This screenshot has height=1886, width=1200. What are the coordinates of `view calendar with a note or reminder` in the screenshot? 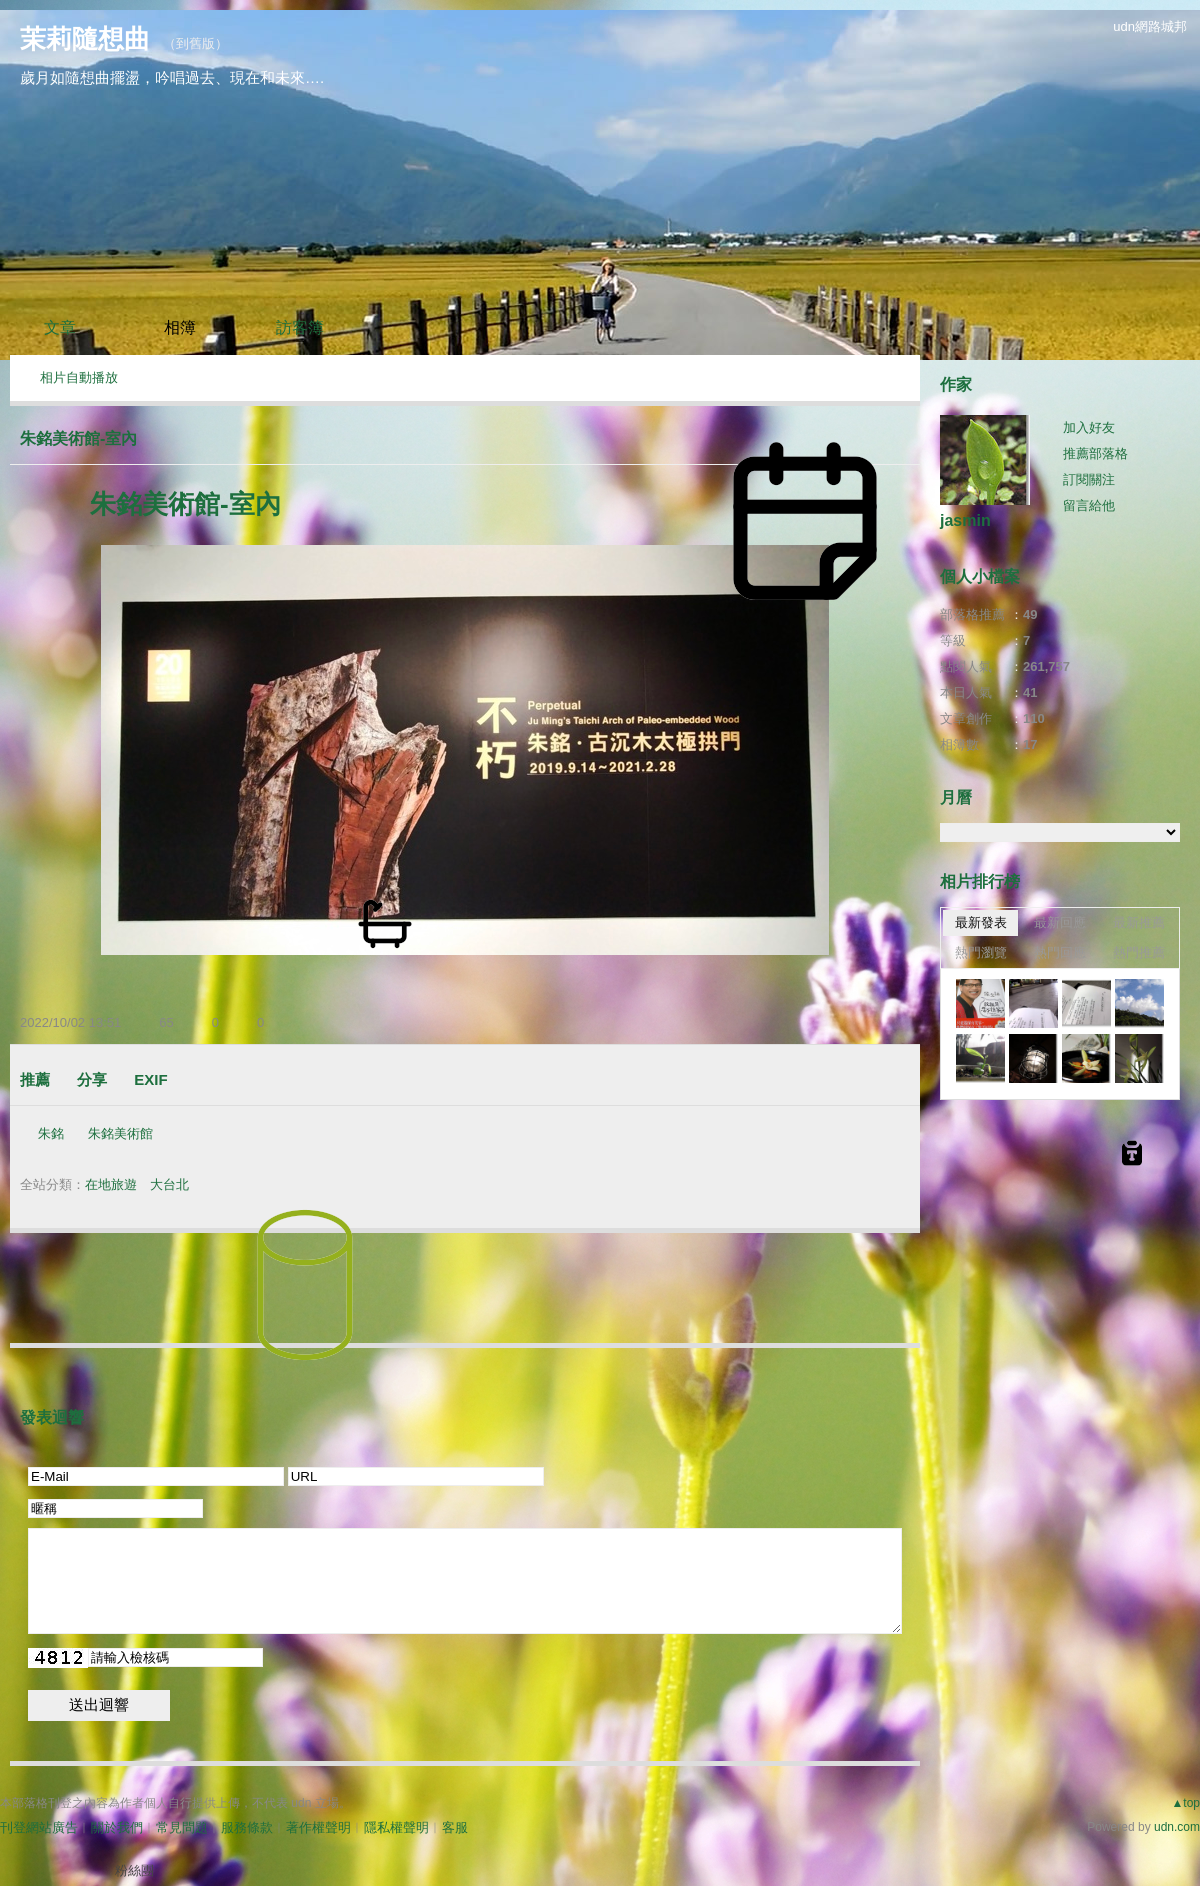 It's located at (805, 521).